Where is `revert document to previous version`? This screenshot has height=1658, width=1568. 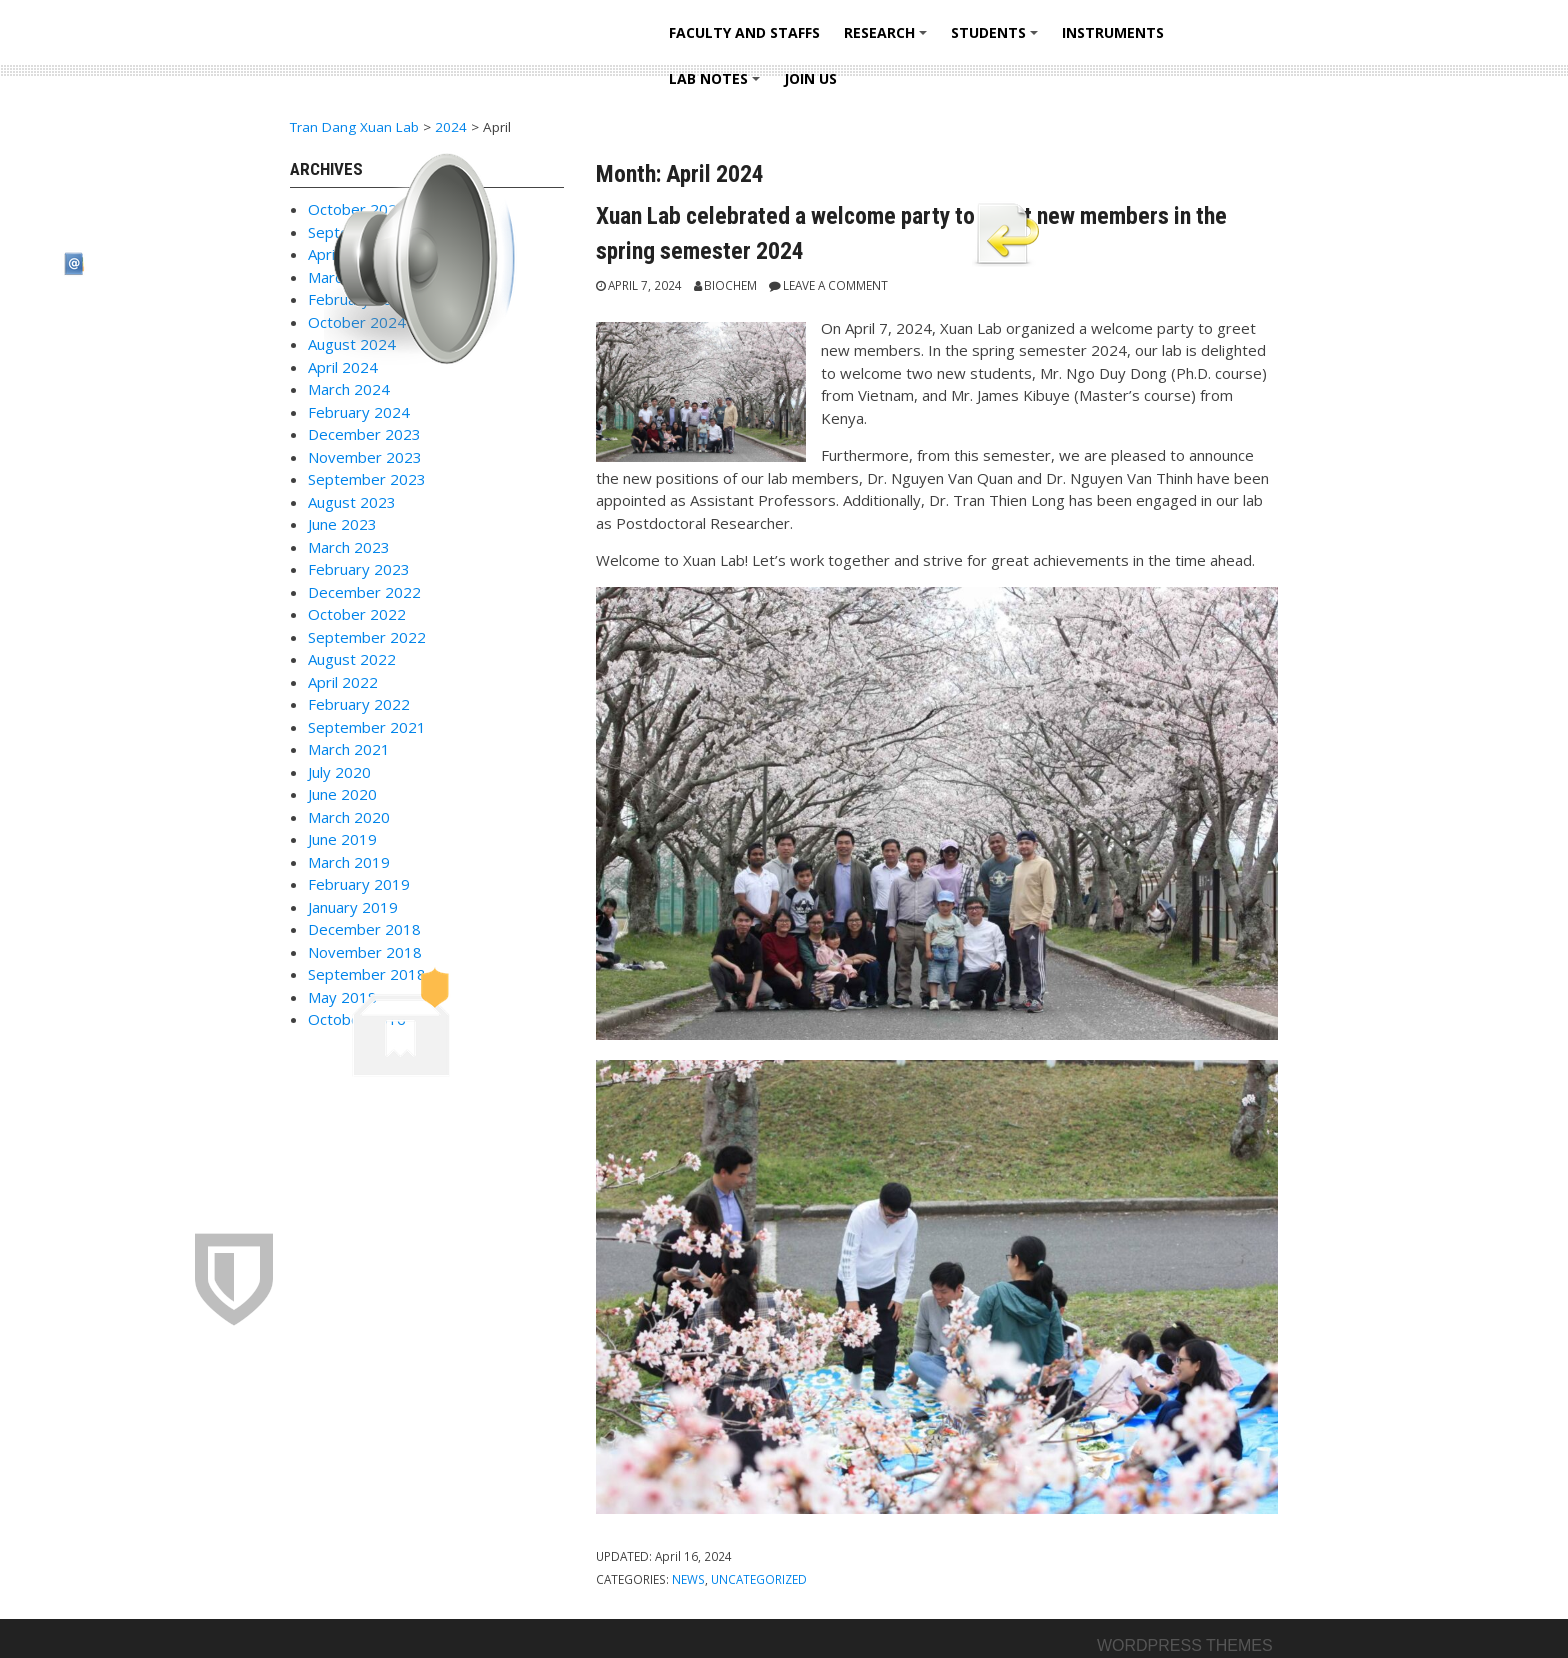
revert document to previous version is located at coordinates (1005, 233).